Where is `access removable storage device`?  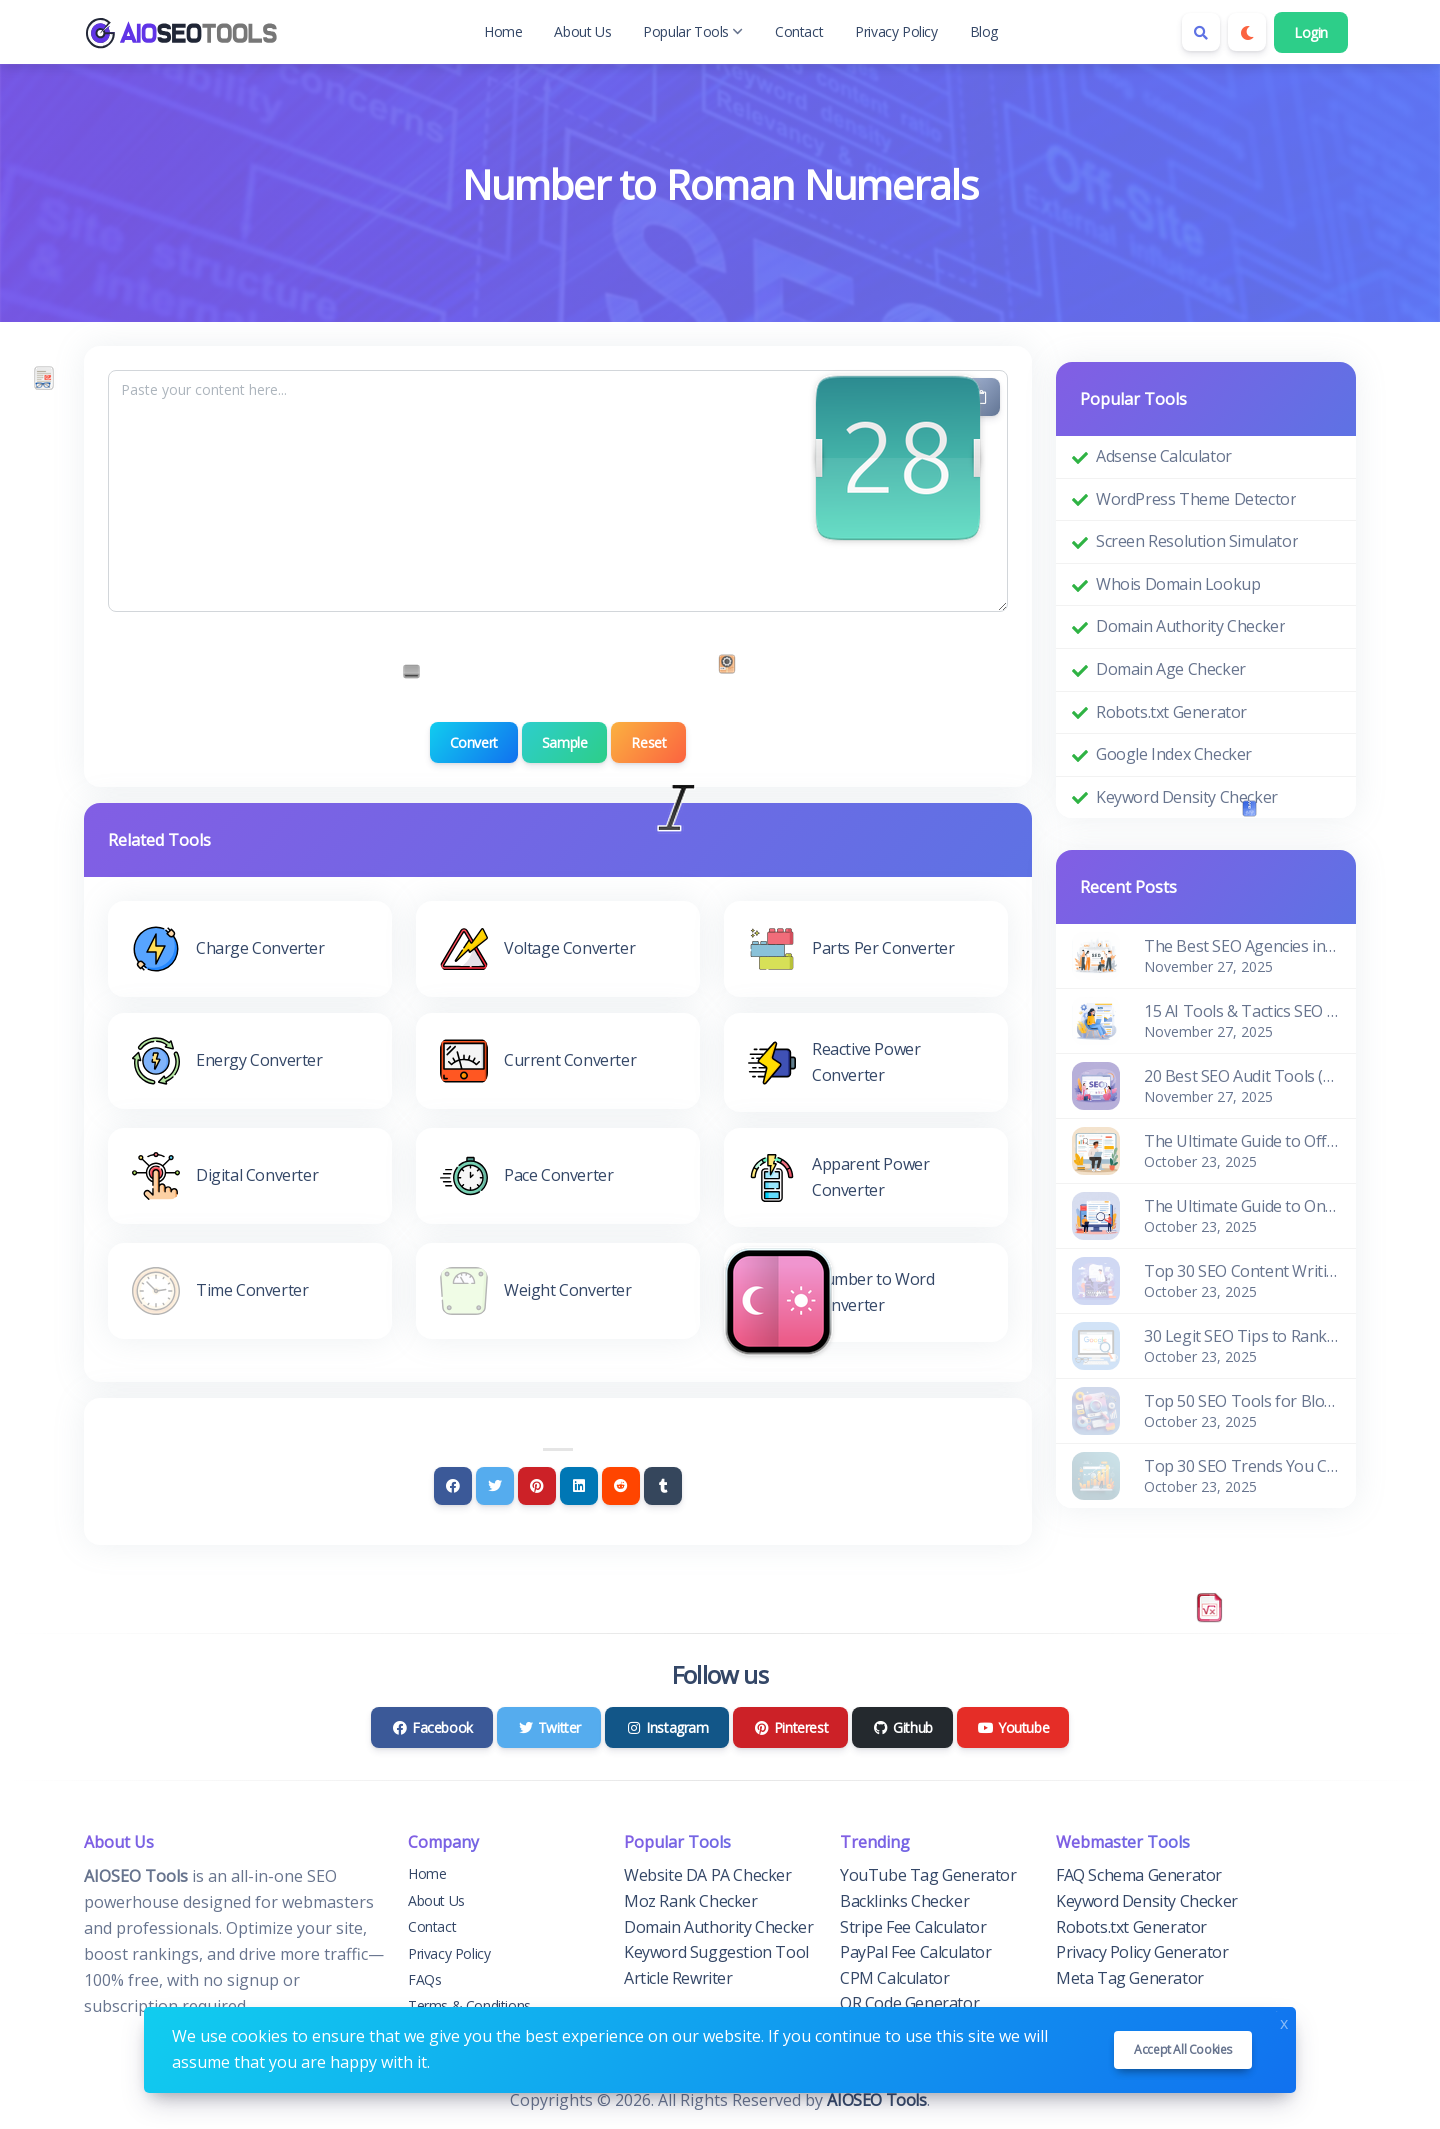
access removable storage device is located at coordinates (411, 671).